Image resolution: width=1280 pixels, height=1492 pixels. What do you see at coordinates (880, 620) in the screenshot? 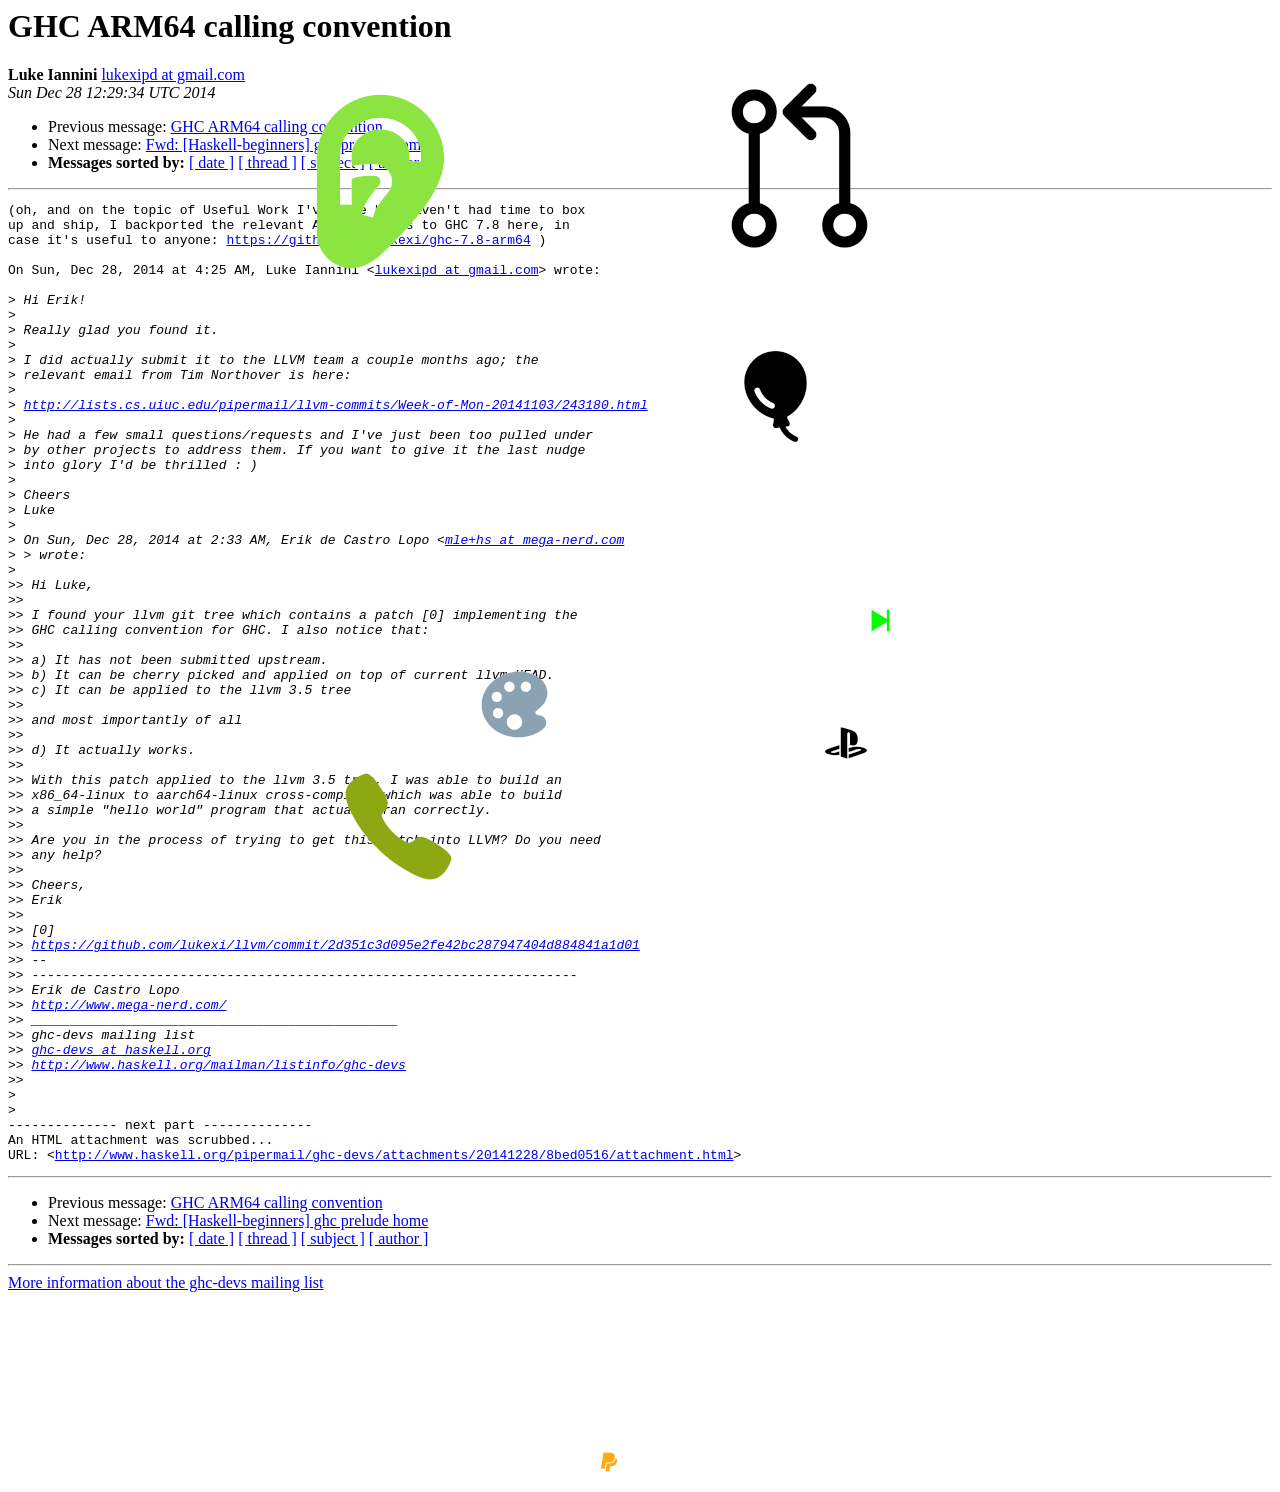
I see `skip to the next track` at bounding box center [880, 620].